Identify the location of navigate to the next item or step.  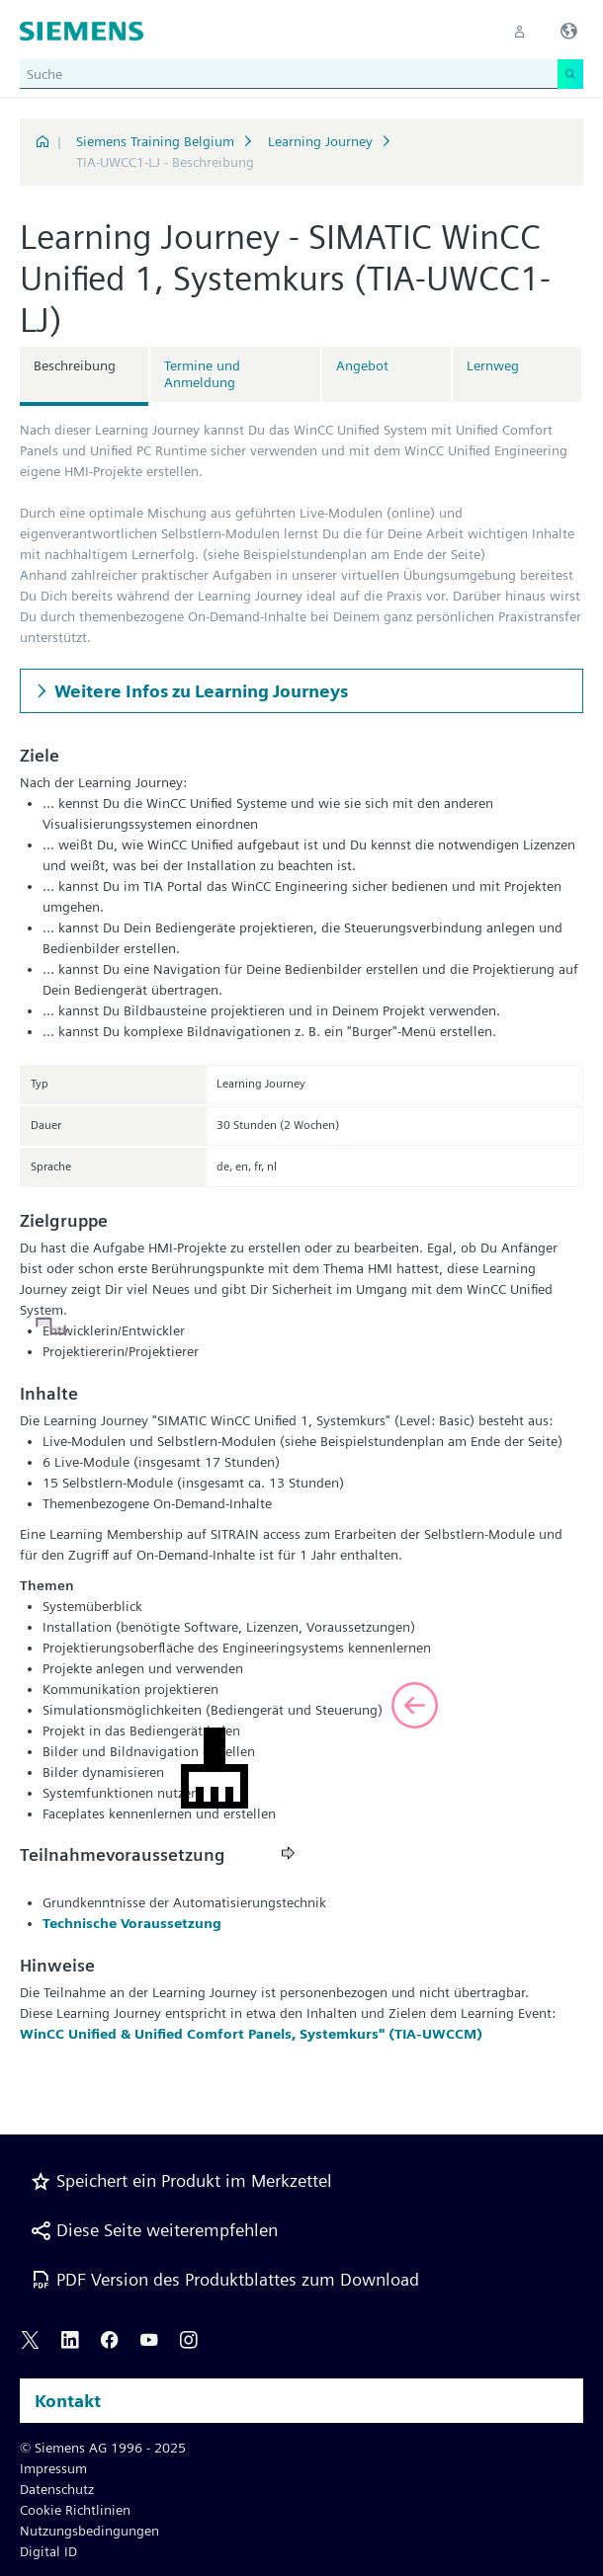
(288, 1853).